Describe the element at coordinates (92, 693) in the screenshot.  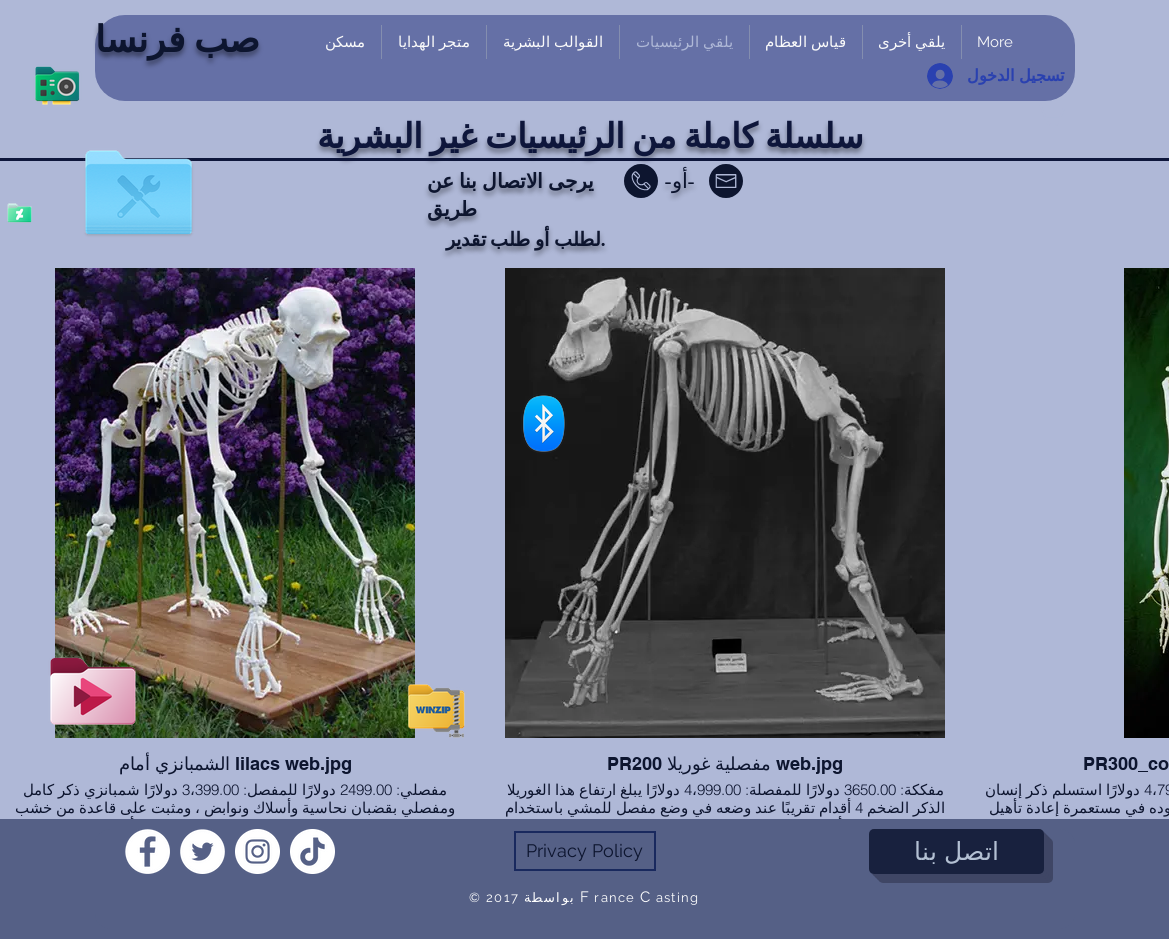
I see `open microsoft stream video folder` at that location.